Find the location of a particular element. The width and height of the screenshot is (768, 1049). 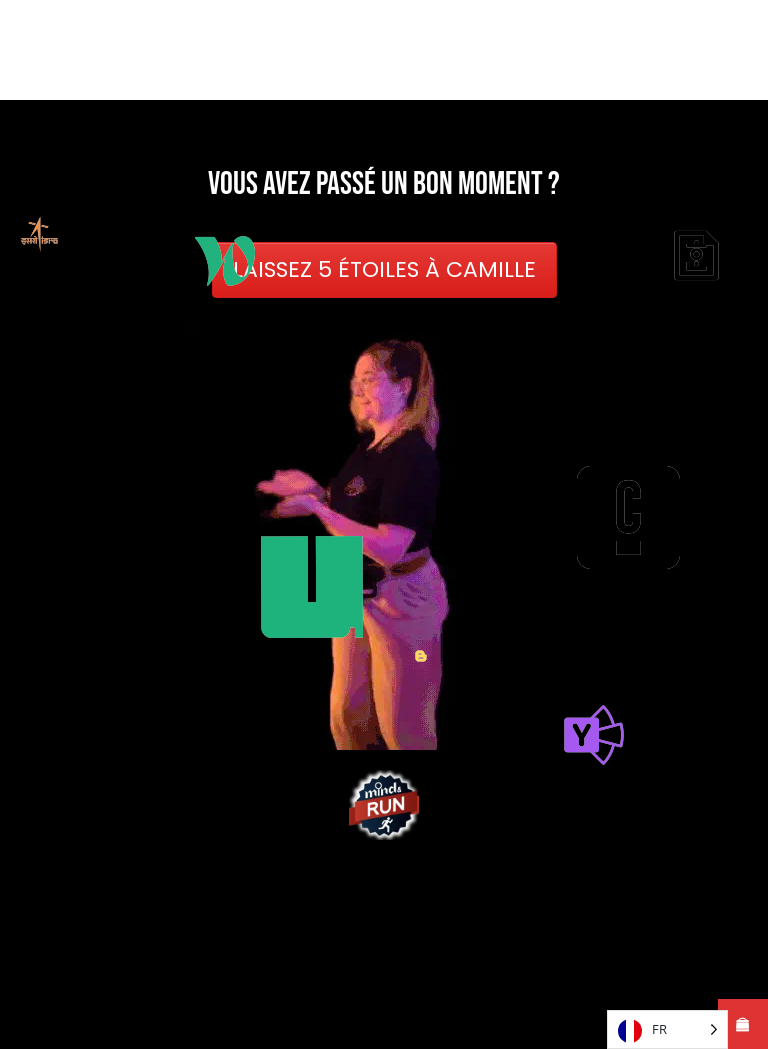

uv python package manager logo is located at coordinates (312, 587).